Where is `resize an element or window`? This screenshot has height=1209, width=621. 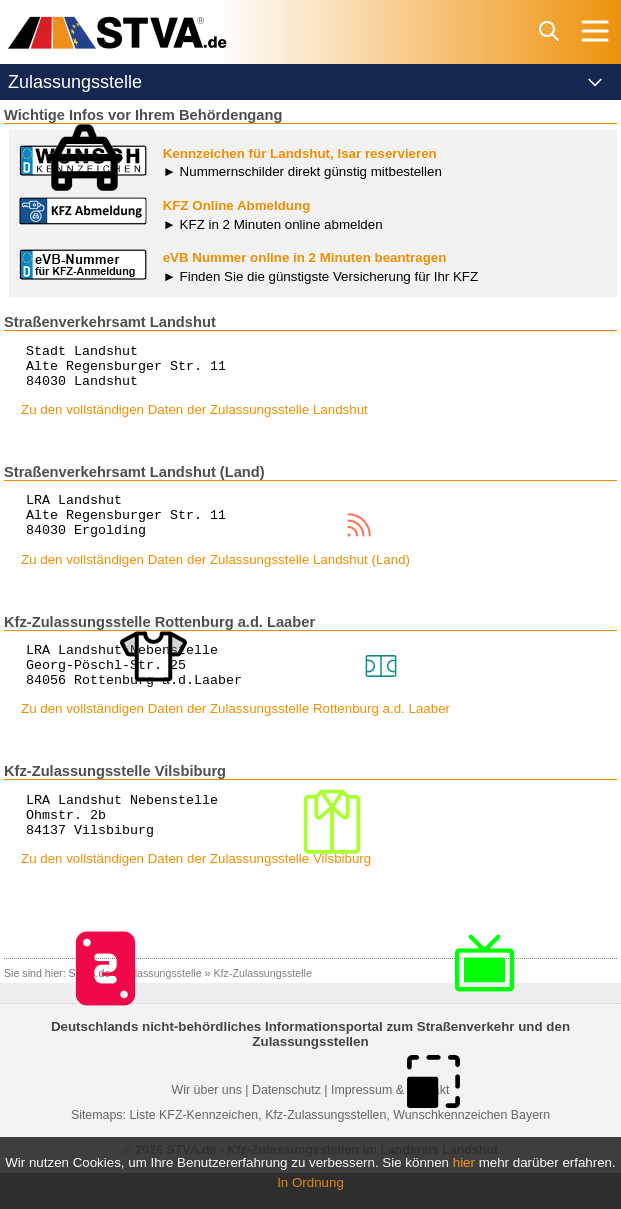 resize an element or window is located at coordinates (433, 1081).